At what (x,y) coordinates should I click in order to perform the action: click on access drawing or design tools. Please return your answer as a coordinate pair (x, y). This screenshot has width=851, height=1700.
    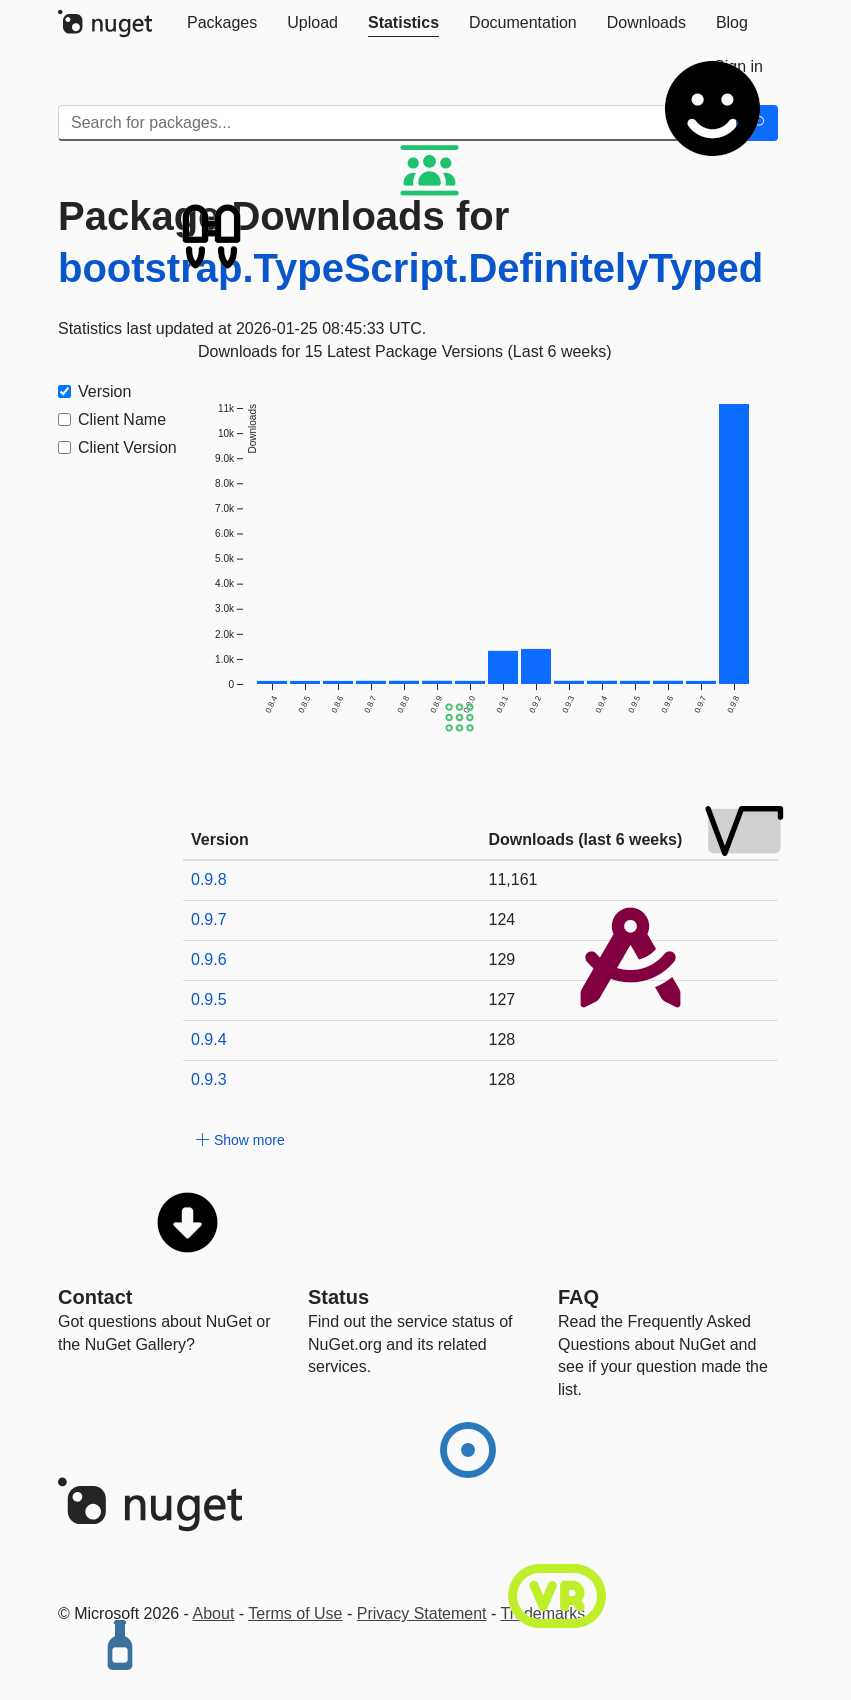
    Looking at the image, I should click on (630, 957).